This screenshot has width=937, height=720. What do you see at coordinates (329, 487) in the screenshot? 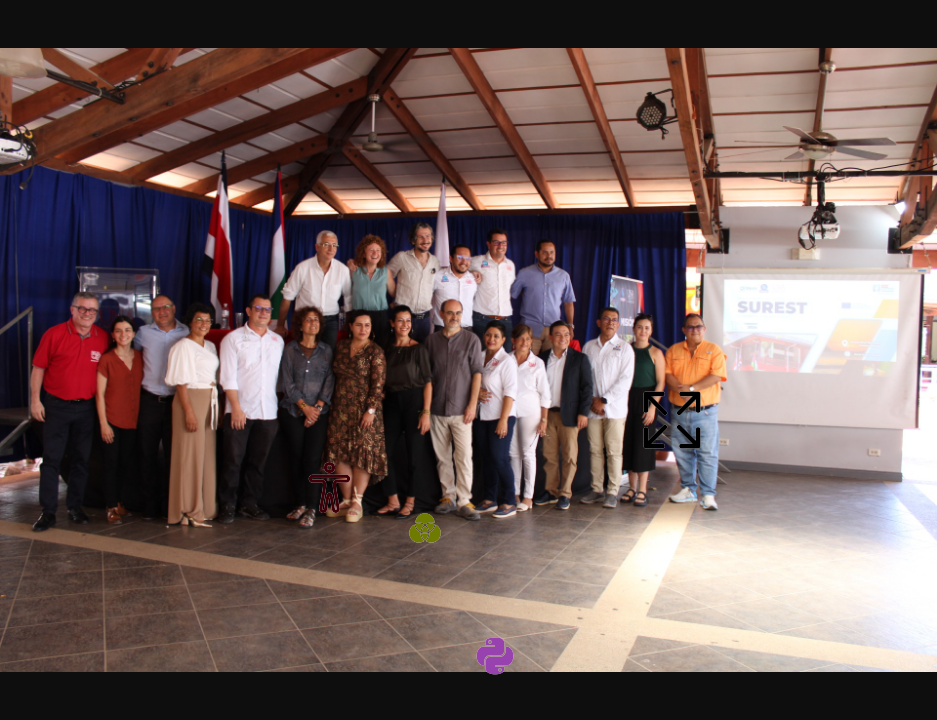
I see `access accessibility settings` at bounding box center [329, 487].